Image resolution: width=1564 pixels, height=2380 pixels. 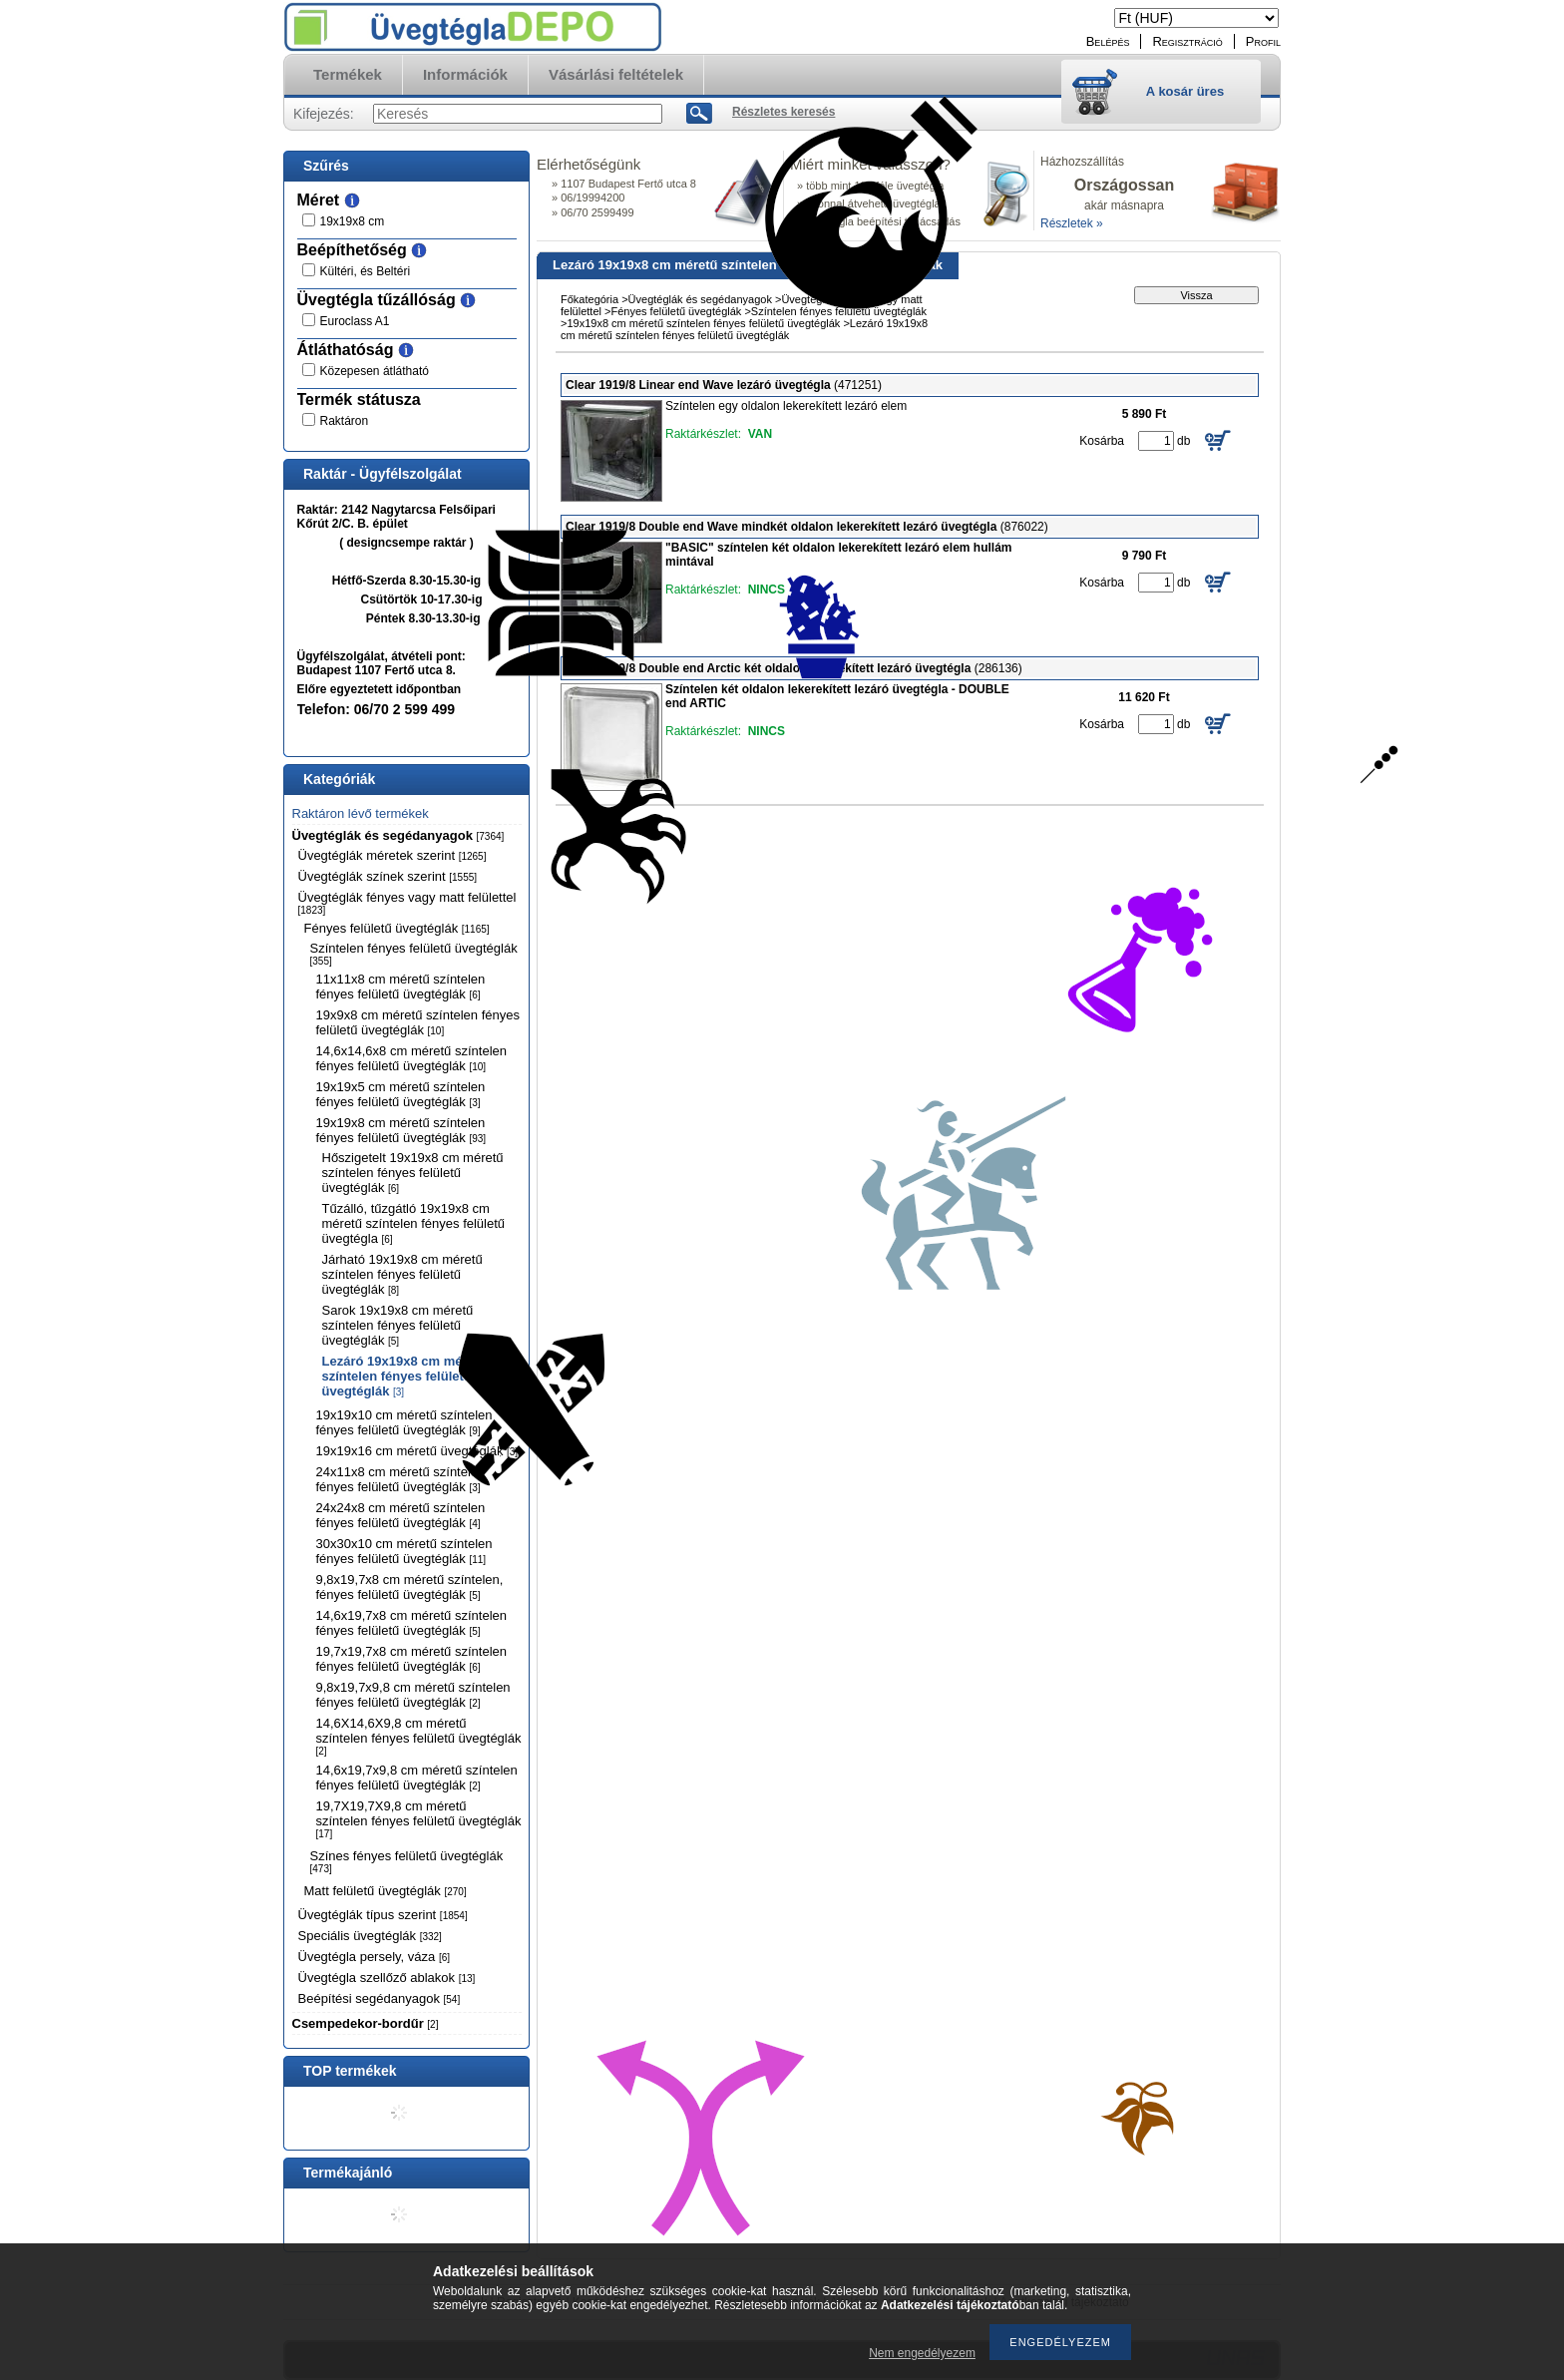 What do you see at coordinates (700, 2138) in the screenshot?
I see `split or divide content into multiple paths` at bounding box center [700, 2138].